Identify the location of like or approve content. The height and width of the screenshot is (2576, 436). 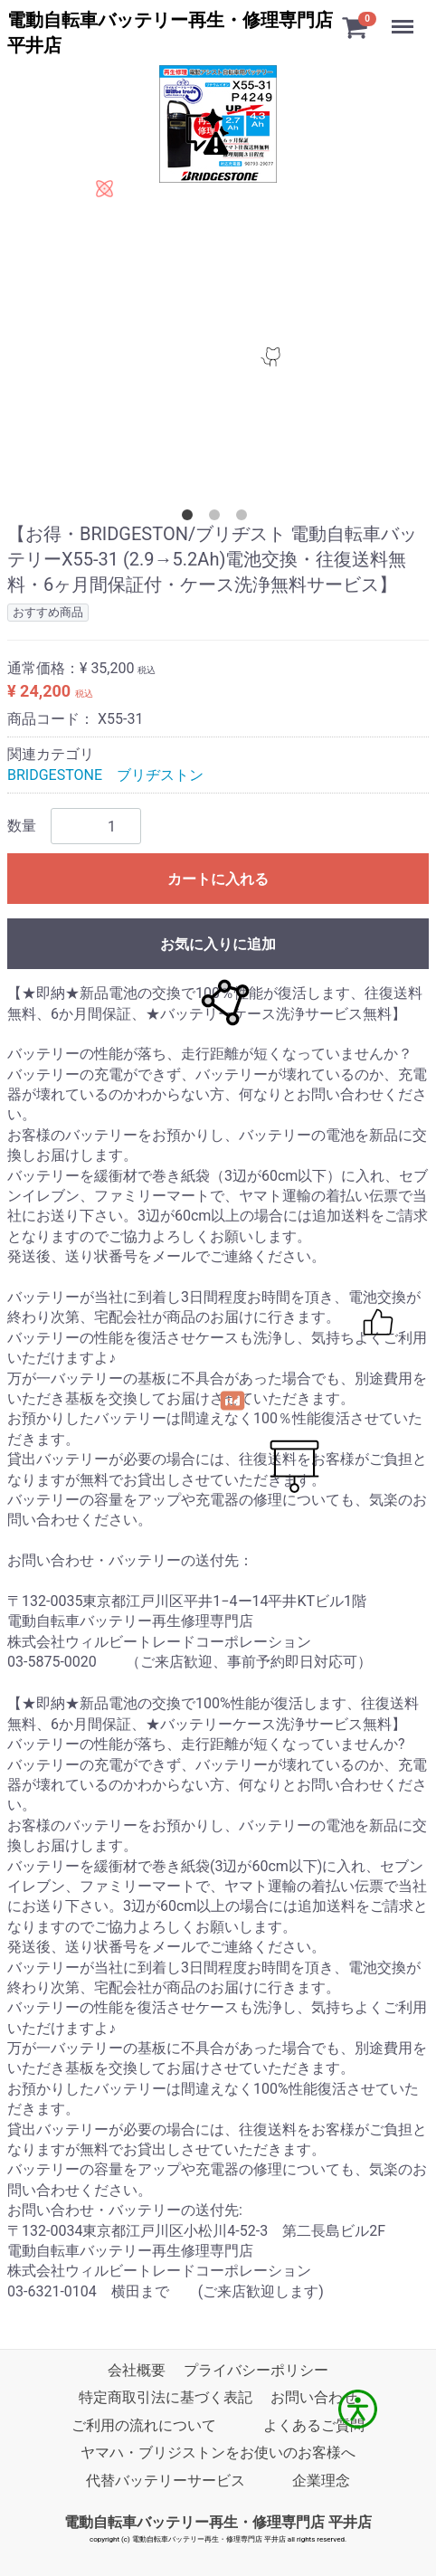
(378, 1324).